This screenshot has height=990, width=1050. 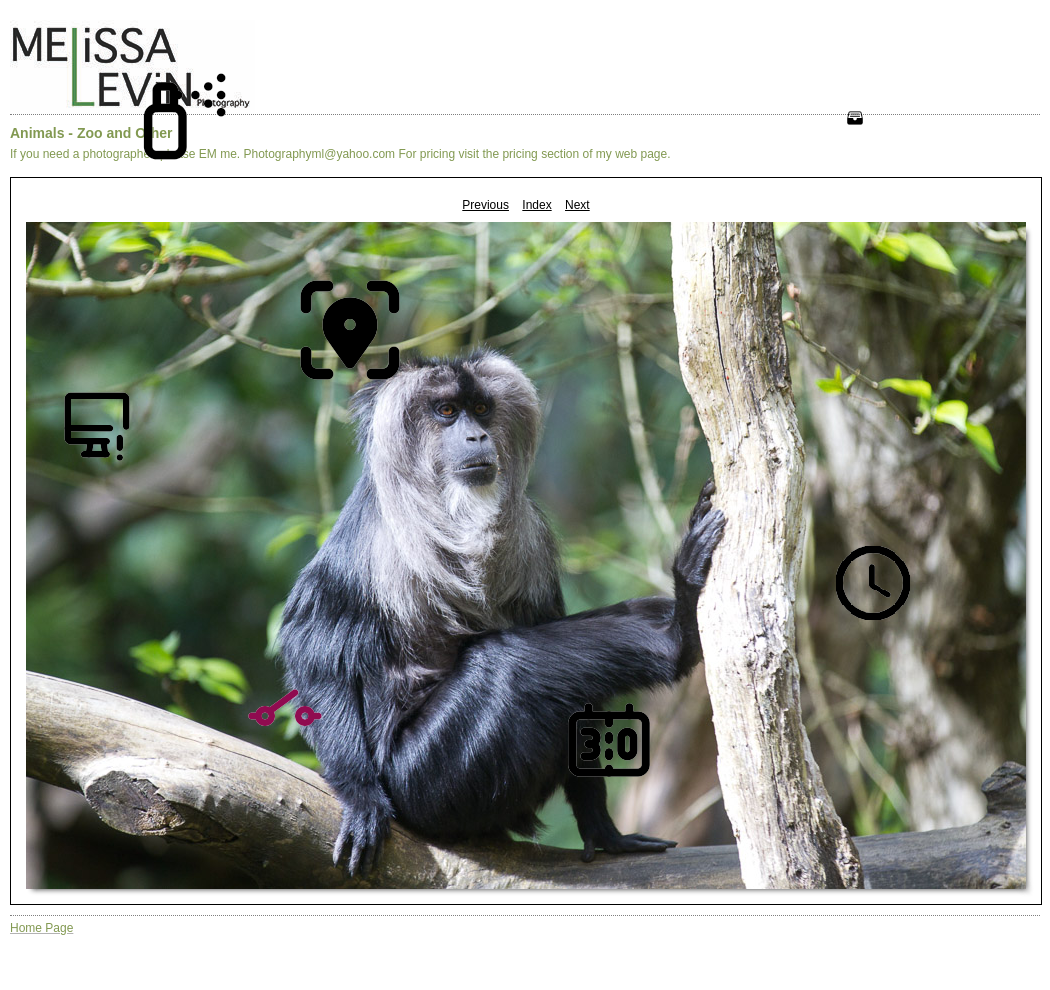 I want to click on view game or match scores, so click(x=609, y=744).